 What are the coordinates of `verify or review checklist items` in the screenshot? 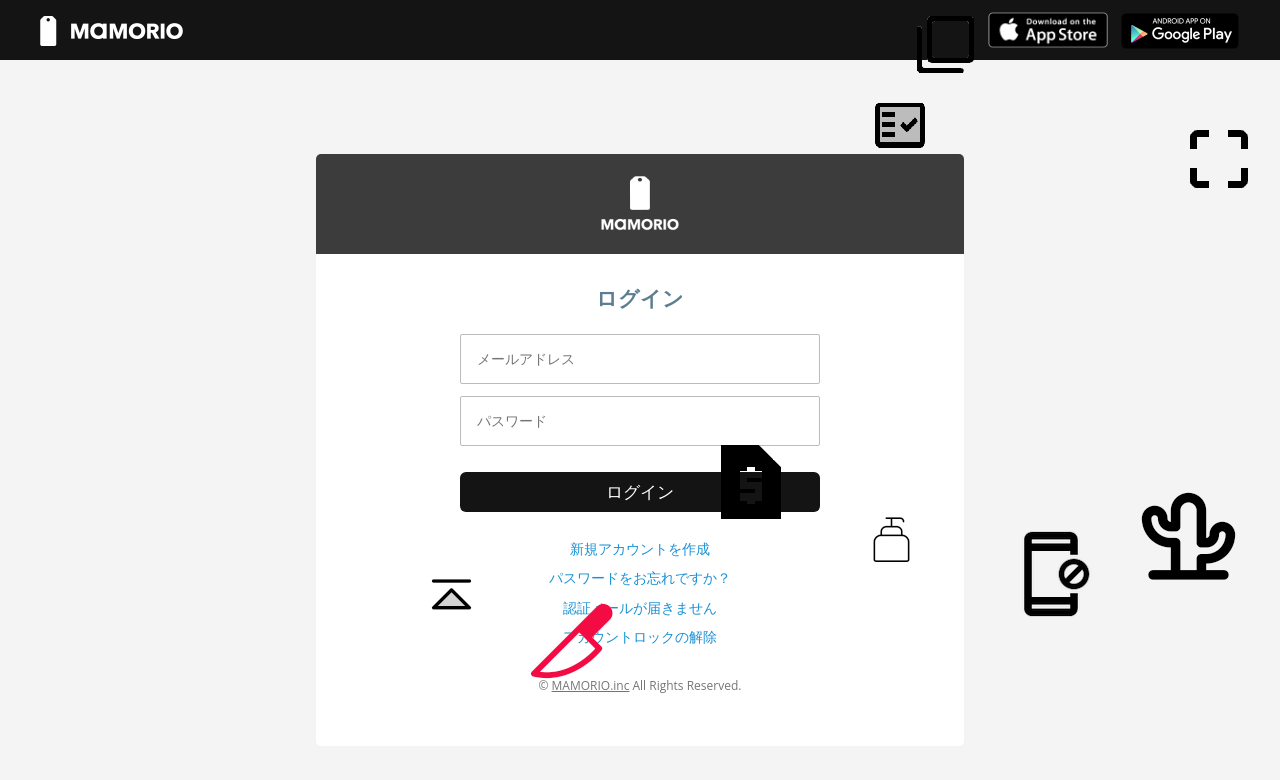 It's located at (900, 125).